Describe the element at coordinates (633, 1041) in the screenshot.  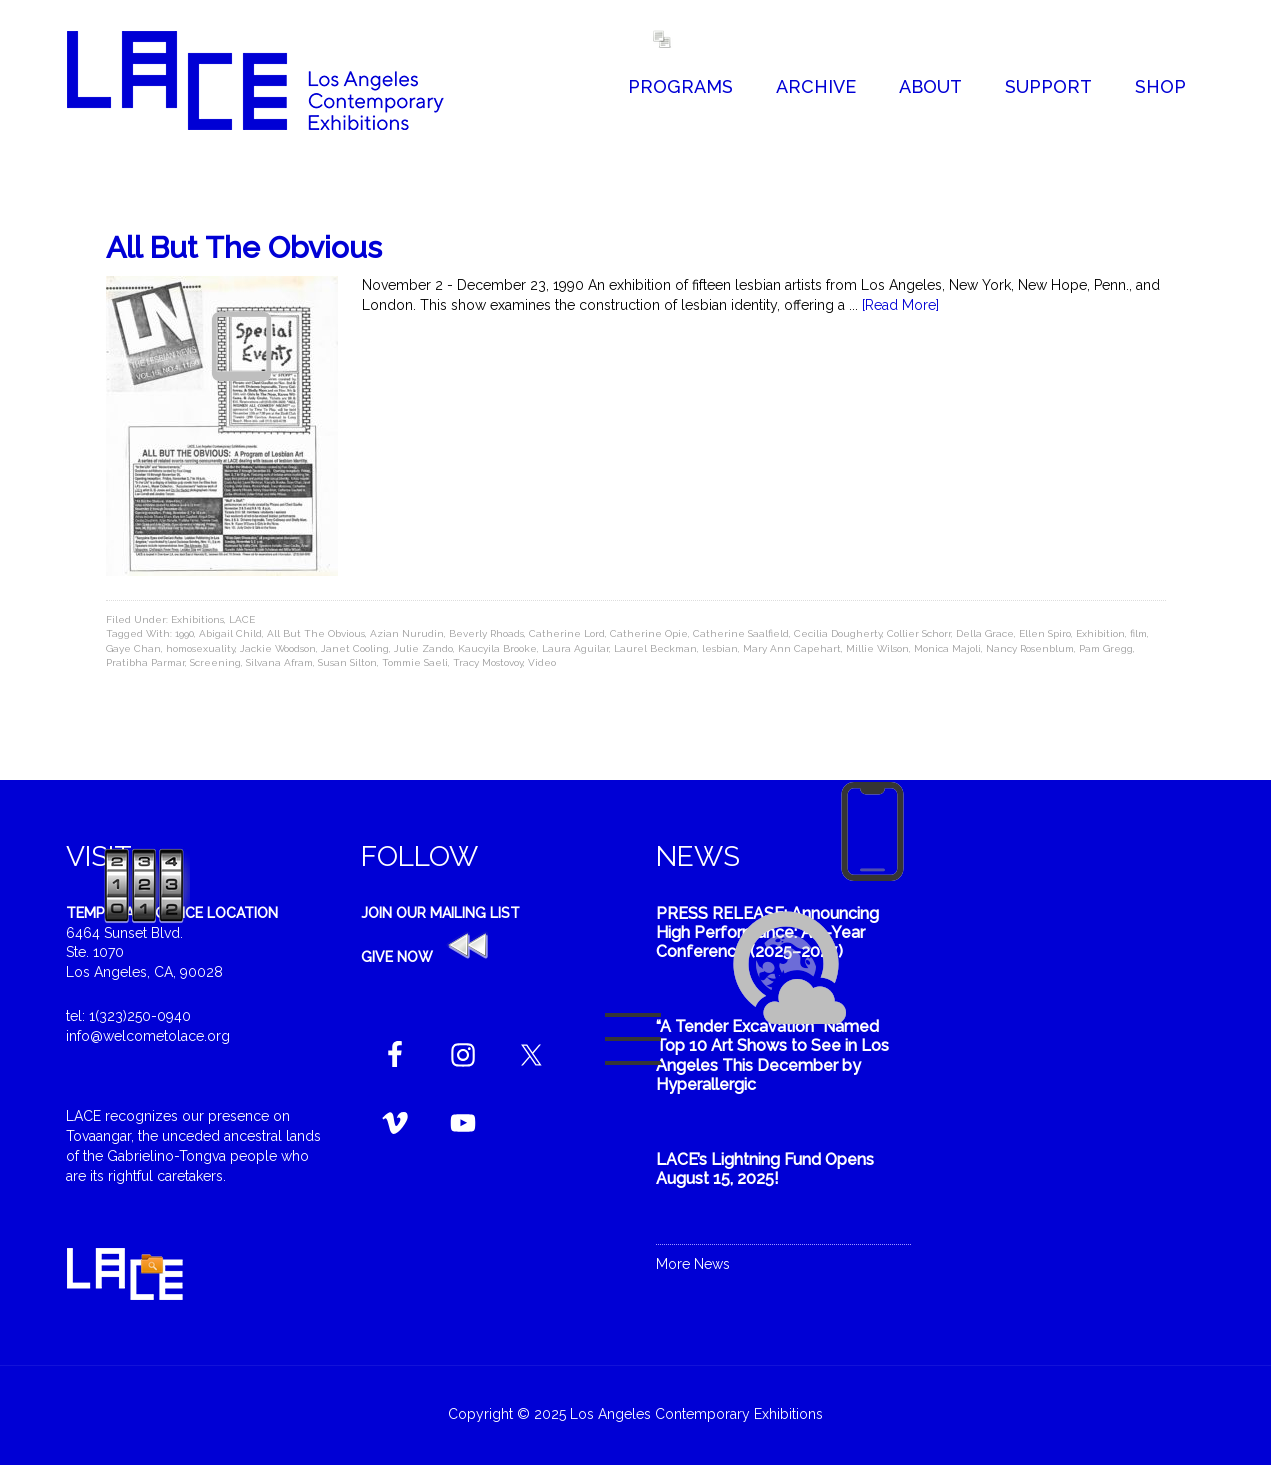
I see `open navigation menu` at that location.